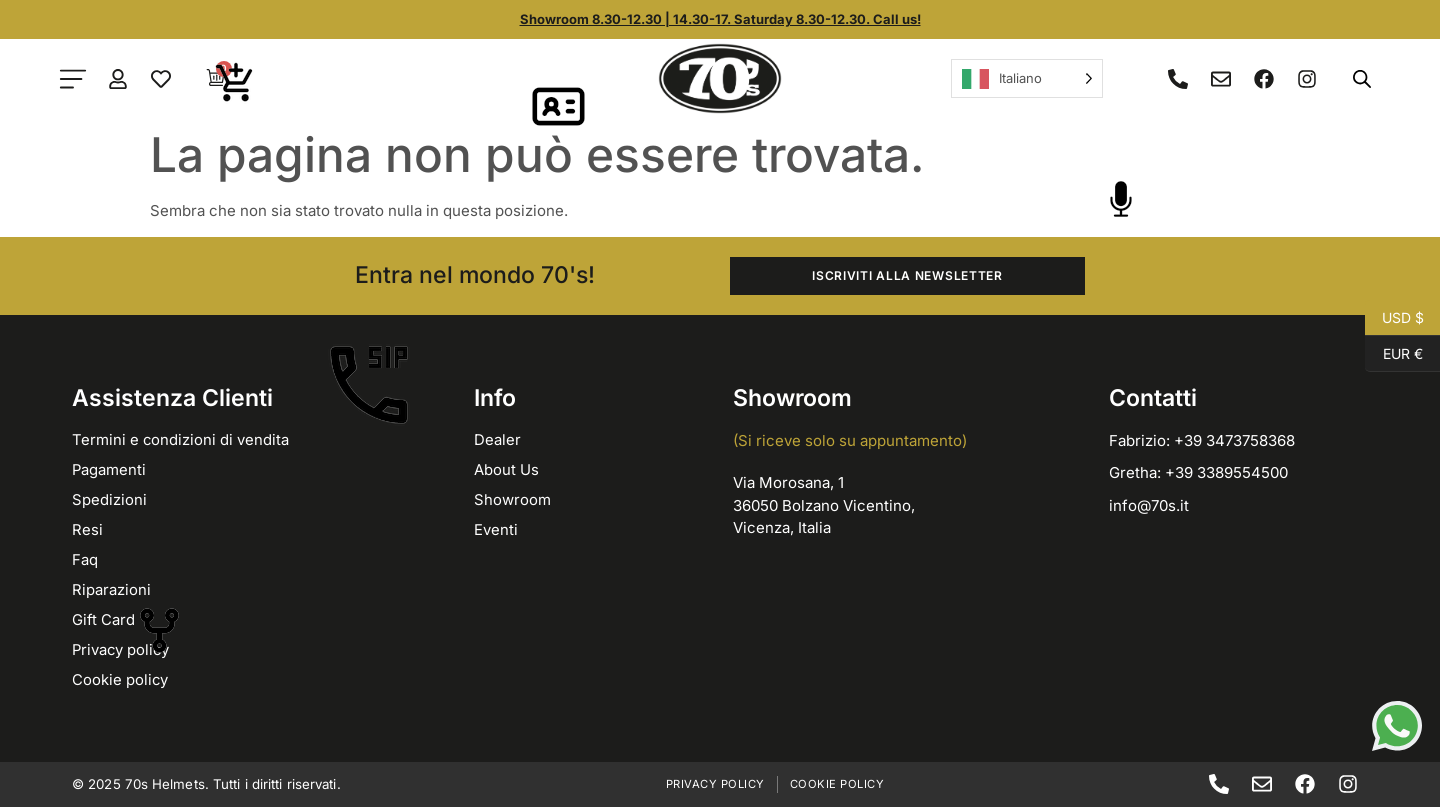  What do you see at coordinates (1121, 199) in the screenshot?
I see `tap to start voice input` at bounding box center [1121, 199].